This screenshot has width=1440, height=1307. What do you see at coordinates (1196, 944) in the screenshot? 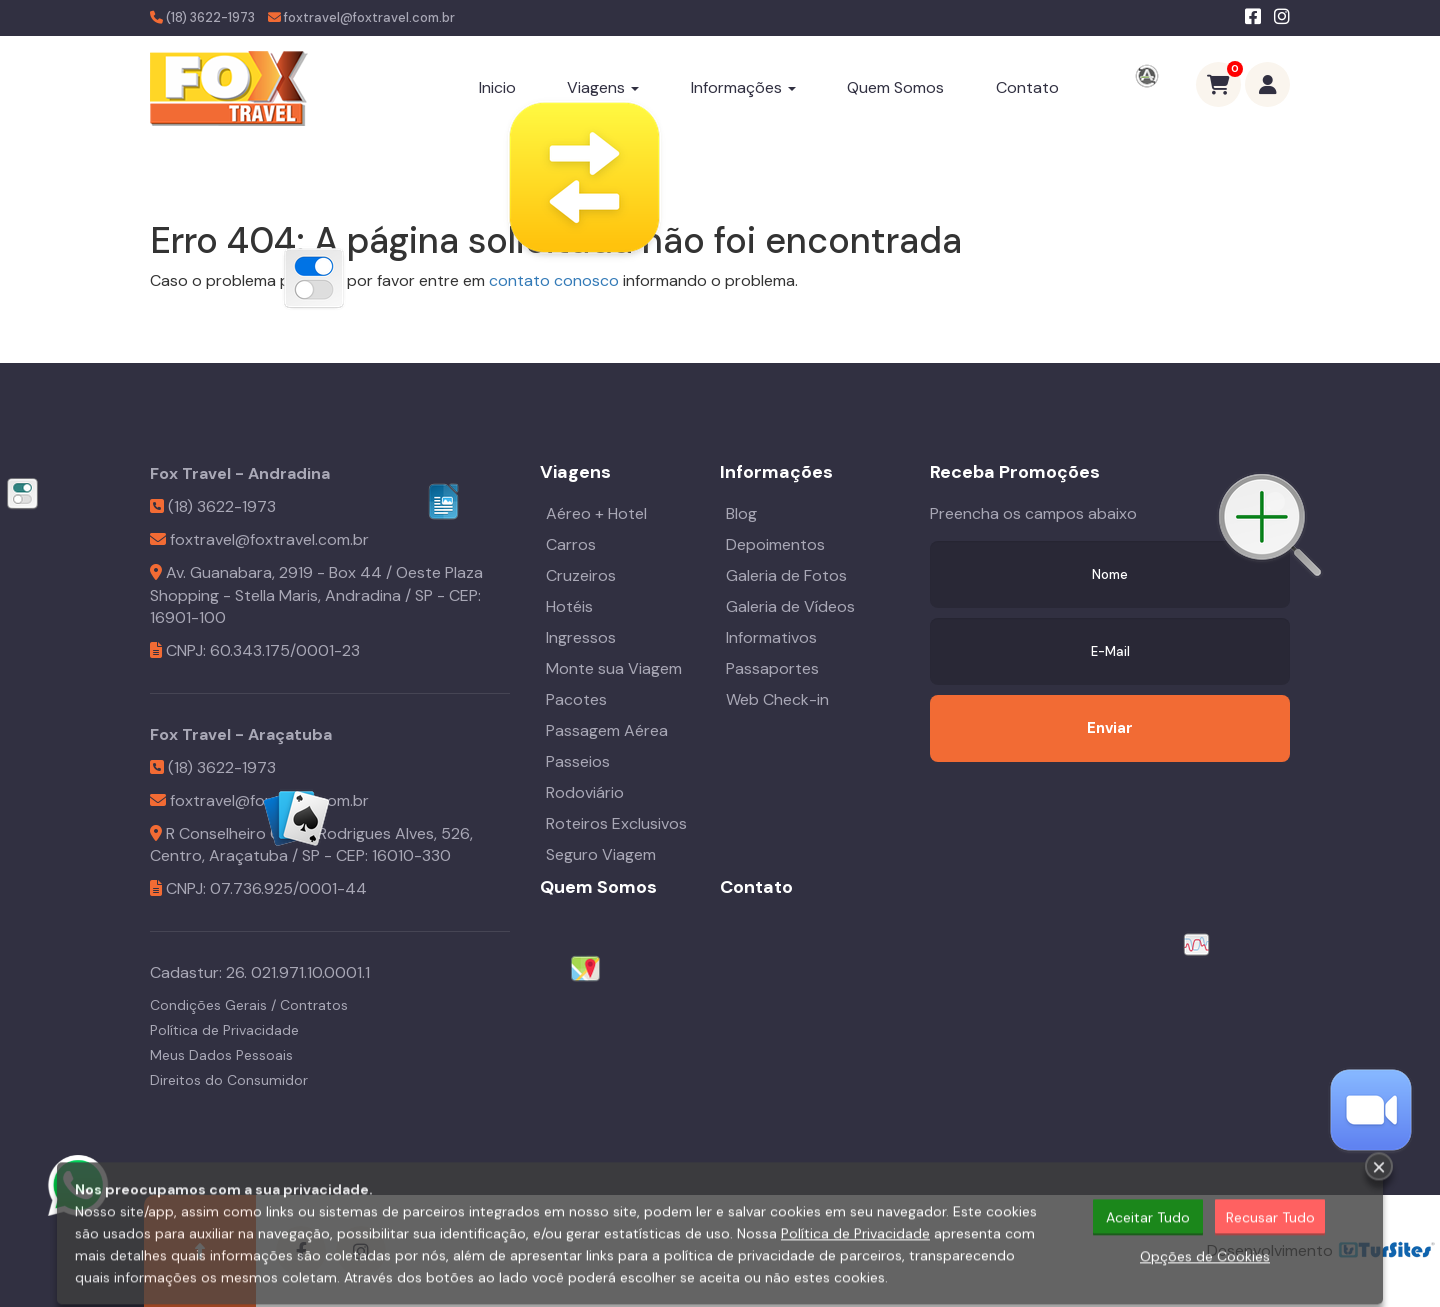
I see `open power statistics app` at bounding box center [1196, 944].